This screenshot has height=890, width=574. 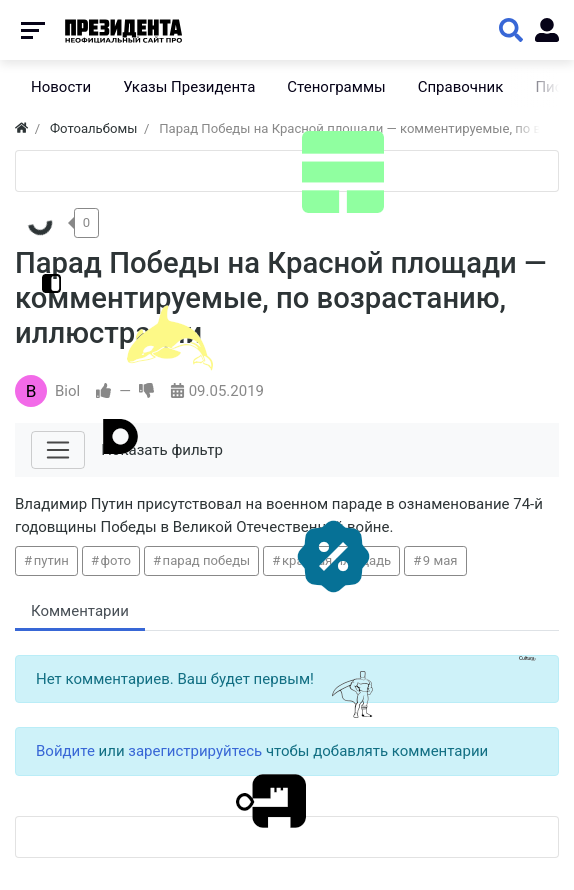 What do you see at coordinates (352, 694) in the screenshot?
I see `greensock animation platform (gsap) logo` at bounding box center [352, 694].